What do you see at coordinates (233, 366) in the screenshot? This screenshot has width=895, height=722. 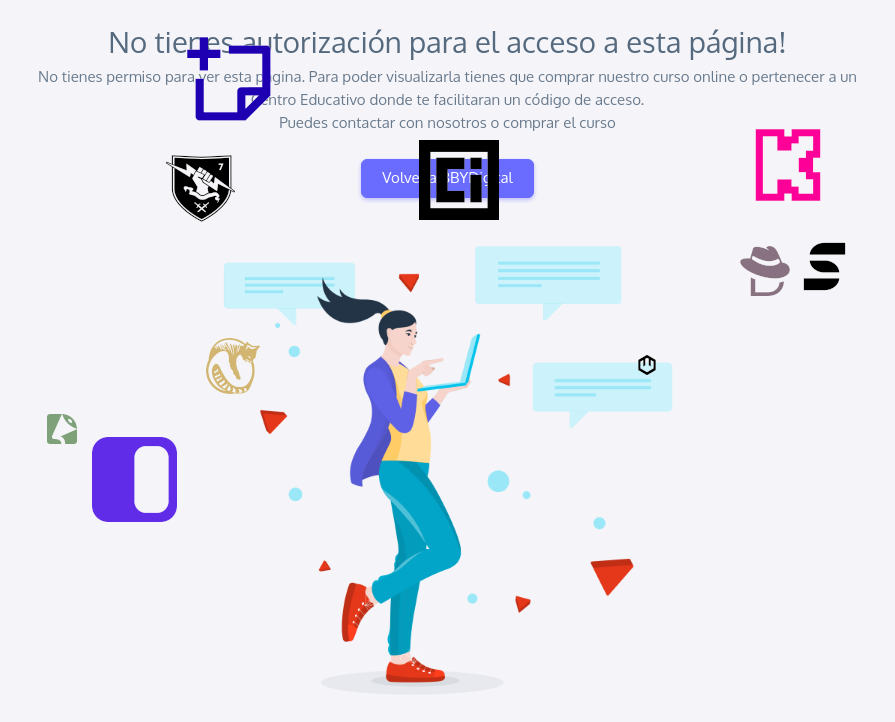 I see `open GNU IceCat browser` at bounding box center [233, 366].